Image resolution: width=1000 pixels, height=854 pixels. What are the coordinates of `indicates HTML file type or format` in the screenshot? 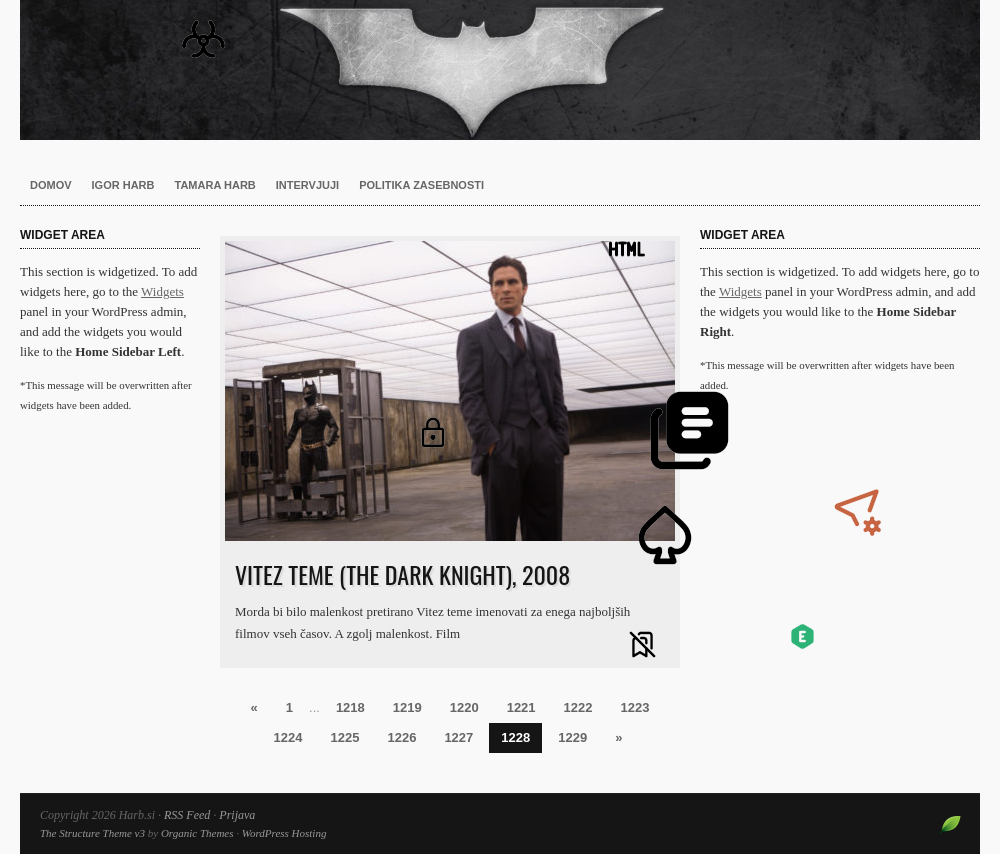 It's located at (627, 249).